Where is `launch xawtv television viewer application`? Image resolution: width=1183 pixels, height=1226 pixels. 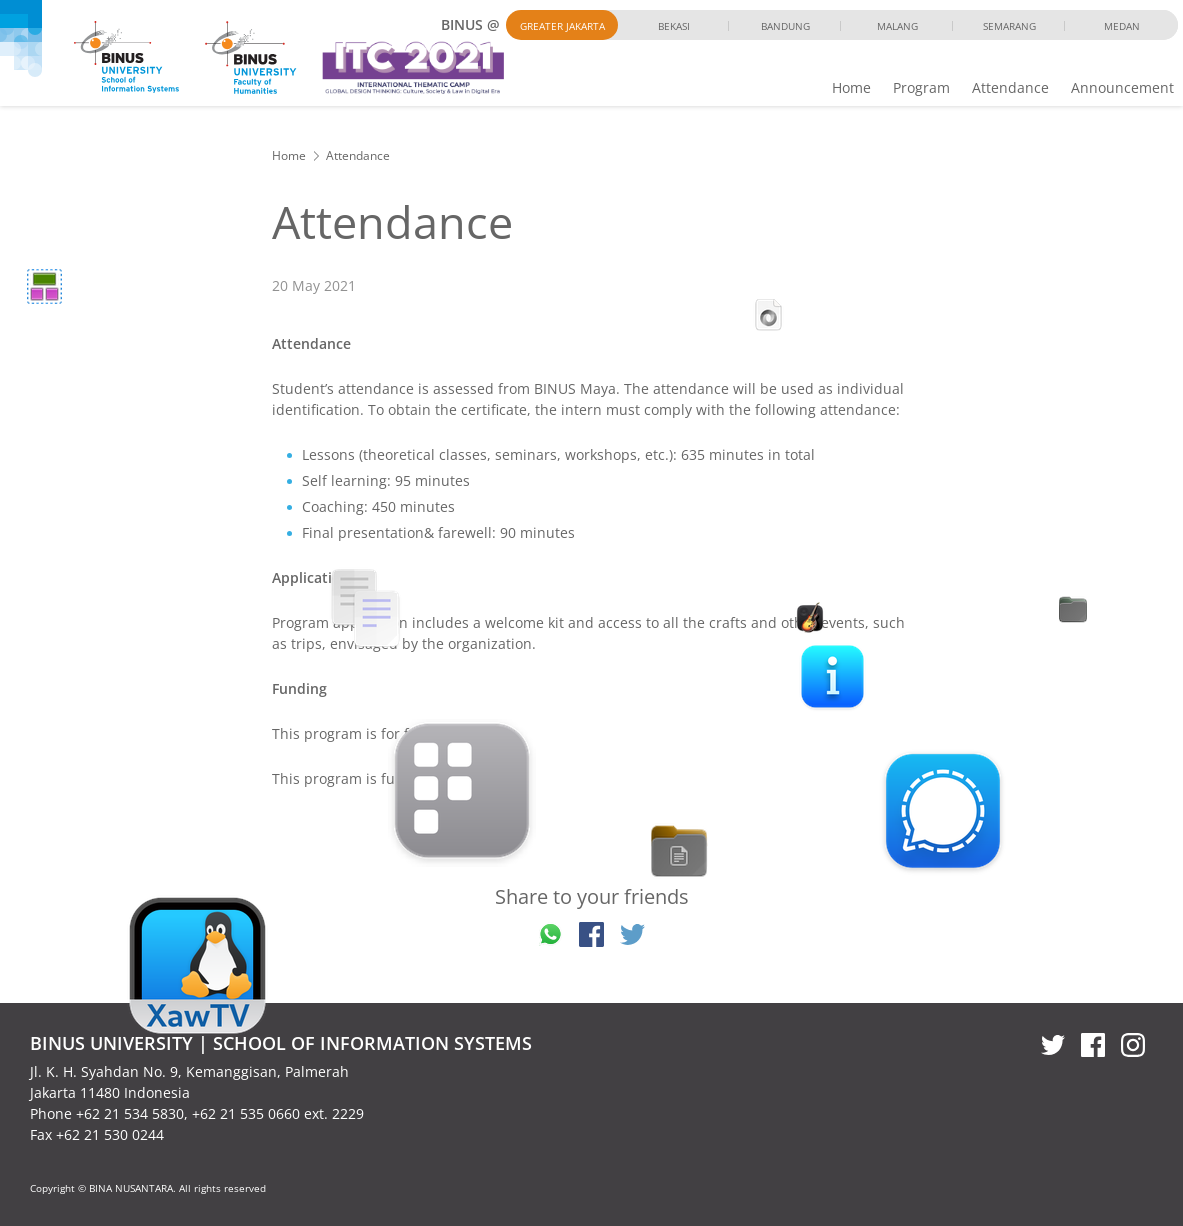 launch xawtv television viewer application is located at coordinates (197, 965).